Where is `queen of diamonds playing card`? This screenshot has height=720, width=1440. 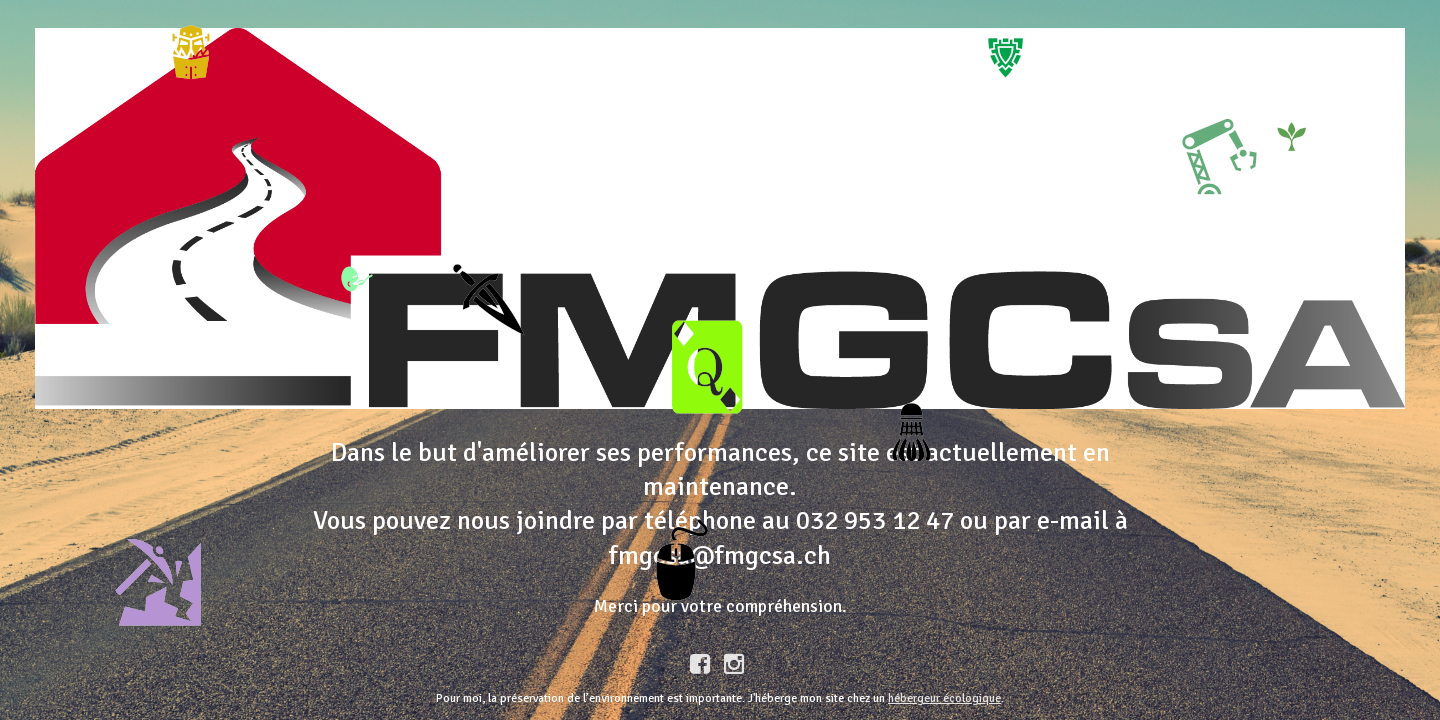
queen of diamonds playing card is located at coordinates (707, 367).